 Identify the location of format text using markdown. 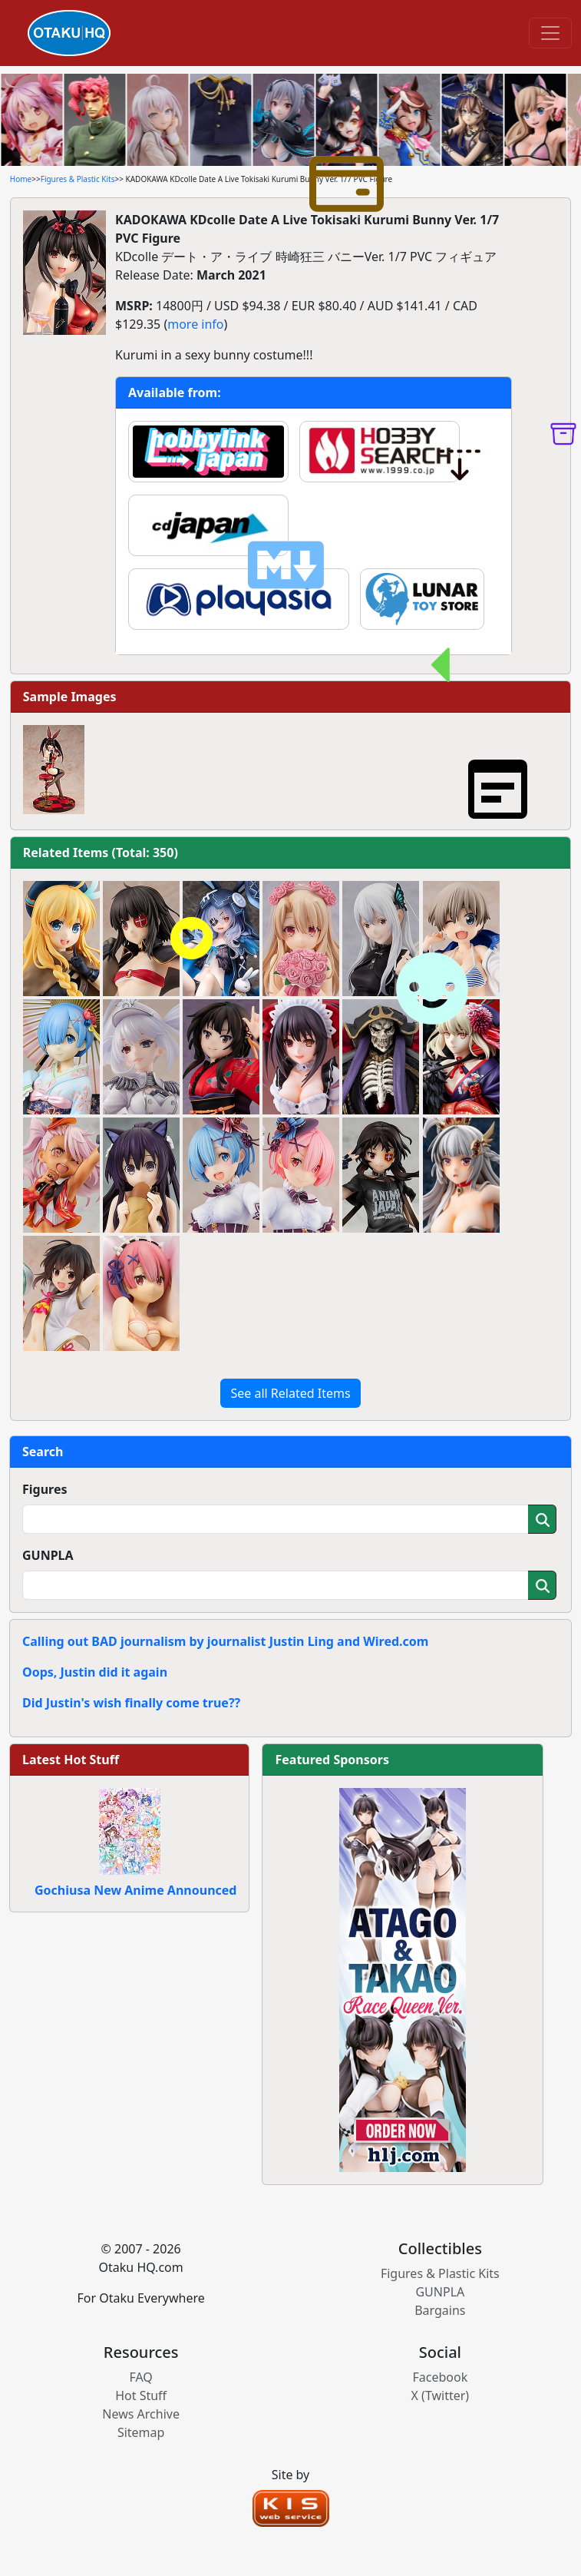
(286, 565).